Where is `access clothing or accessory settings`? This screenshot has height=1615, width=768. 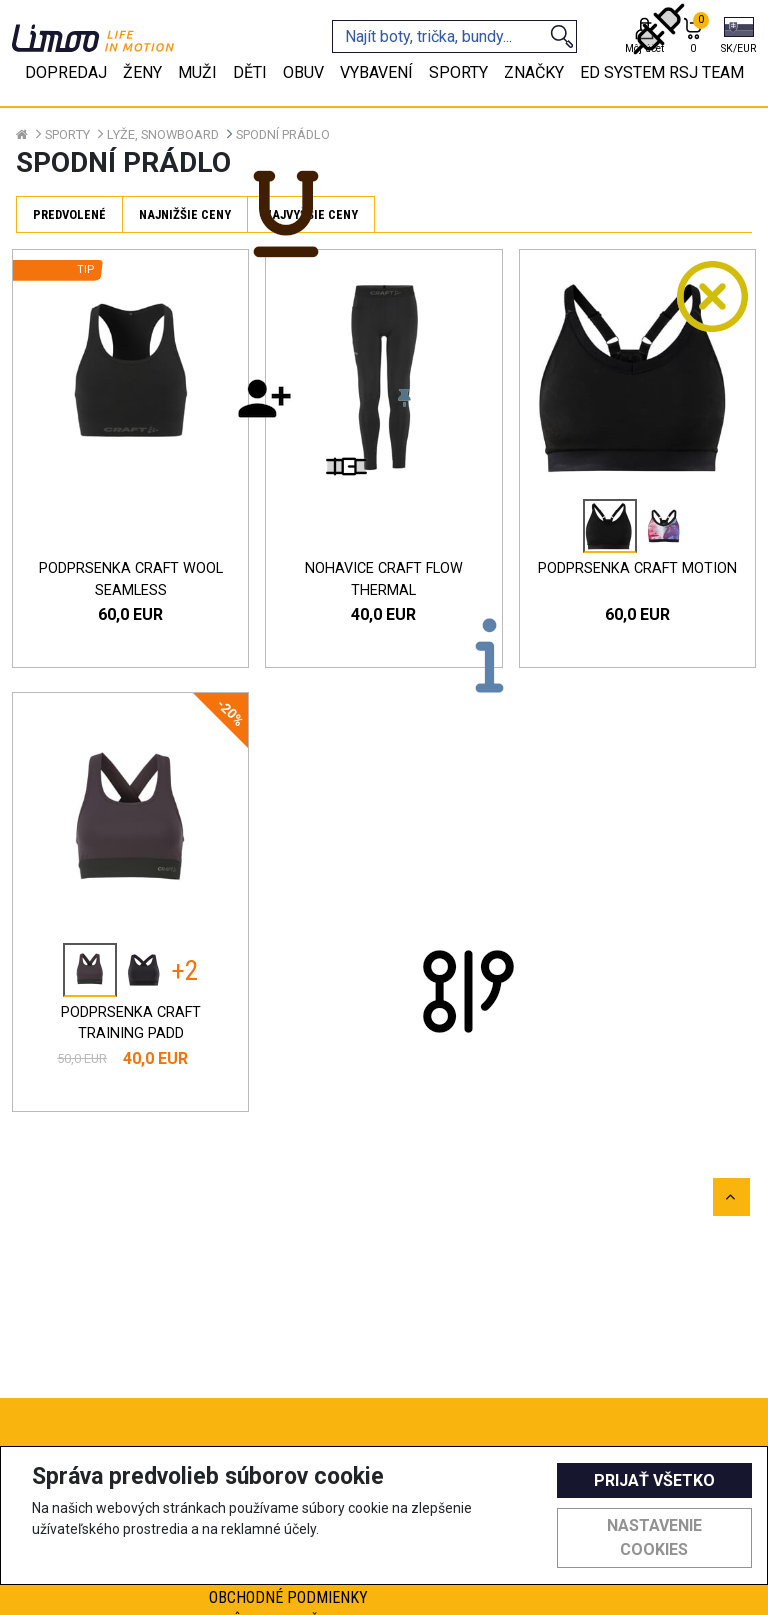
access clothing or accessory settings is located at coordinates (346, 466).